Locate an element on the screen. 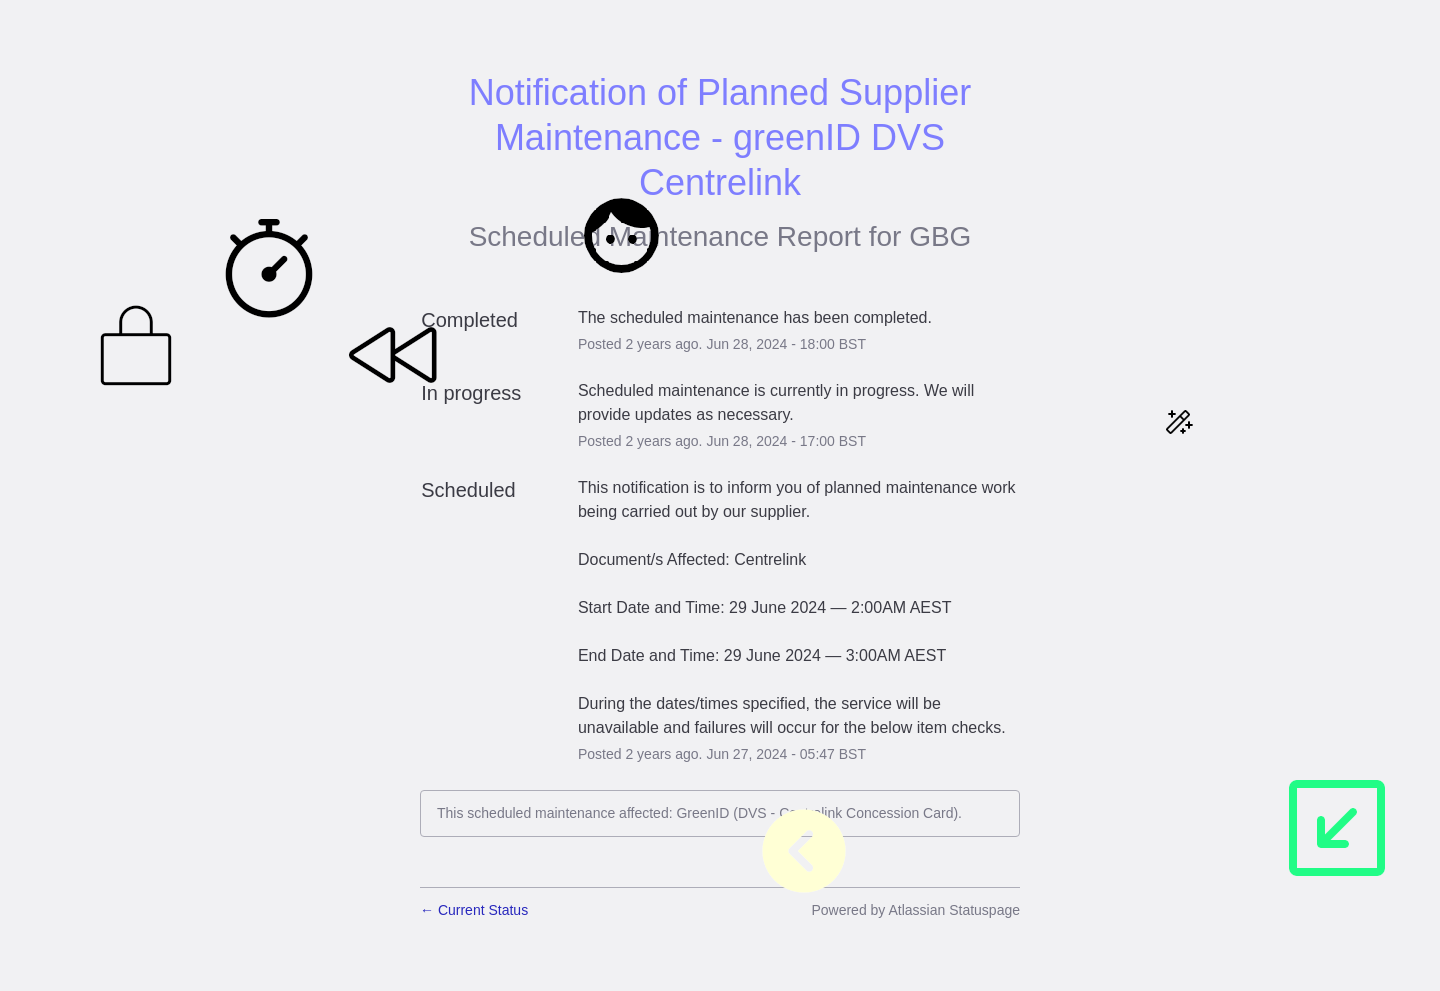  start or stop a timer is located at coordinates (269, 271).